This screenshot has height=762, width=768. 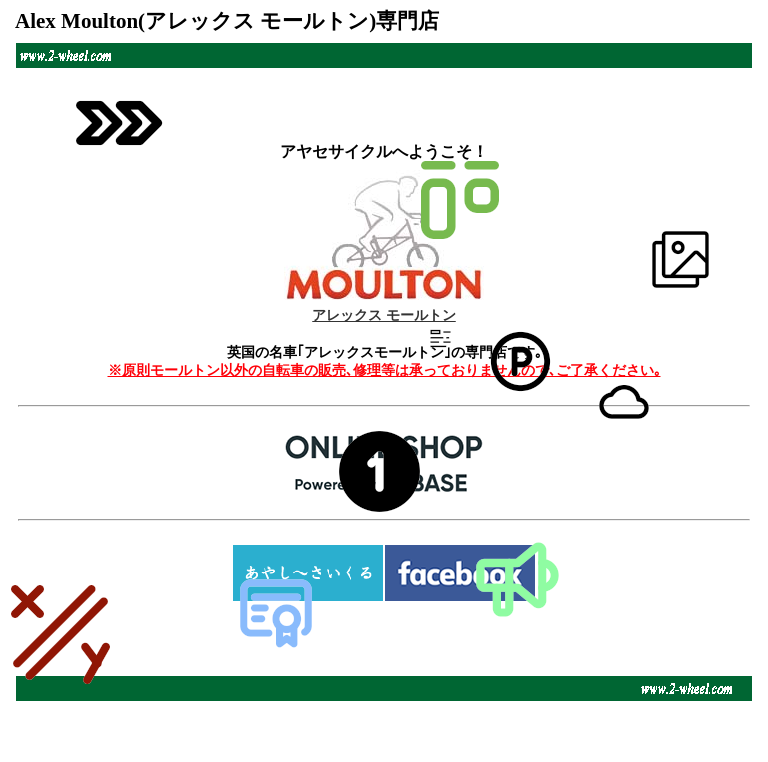 What do you see at coordinates (60, 634) in the screenshot?
I see `perform floor division operation (x ÷ y rounded down)` at bounding box center [60, 634].